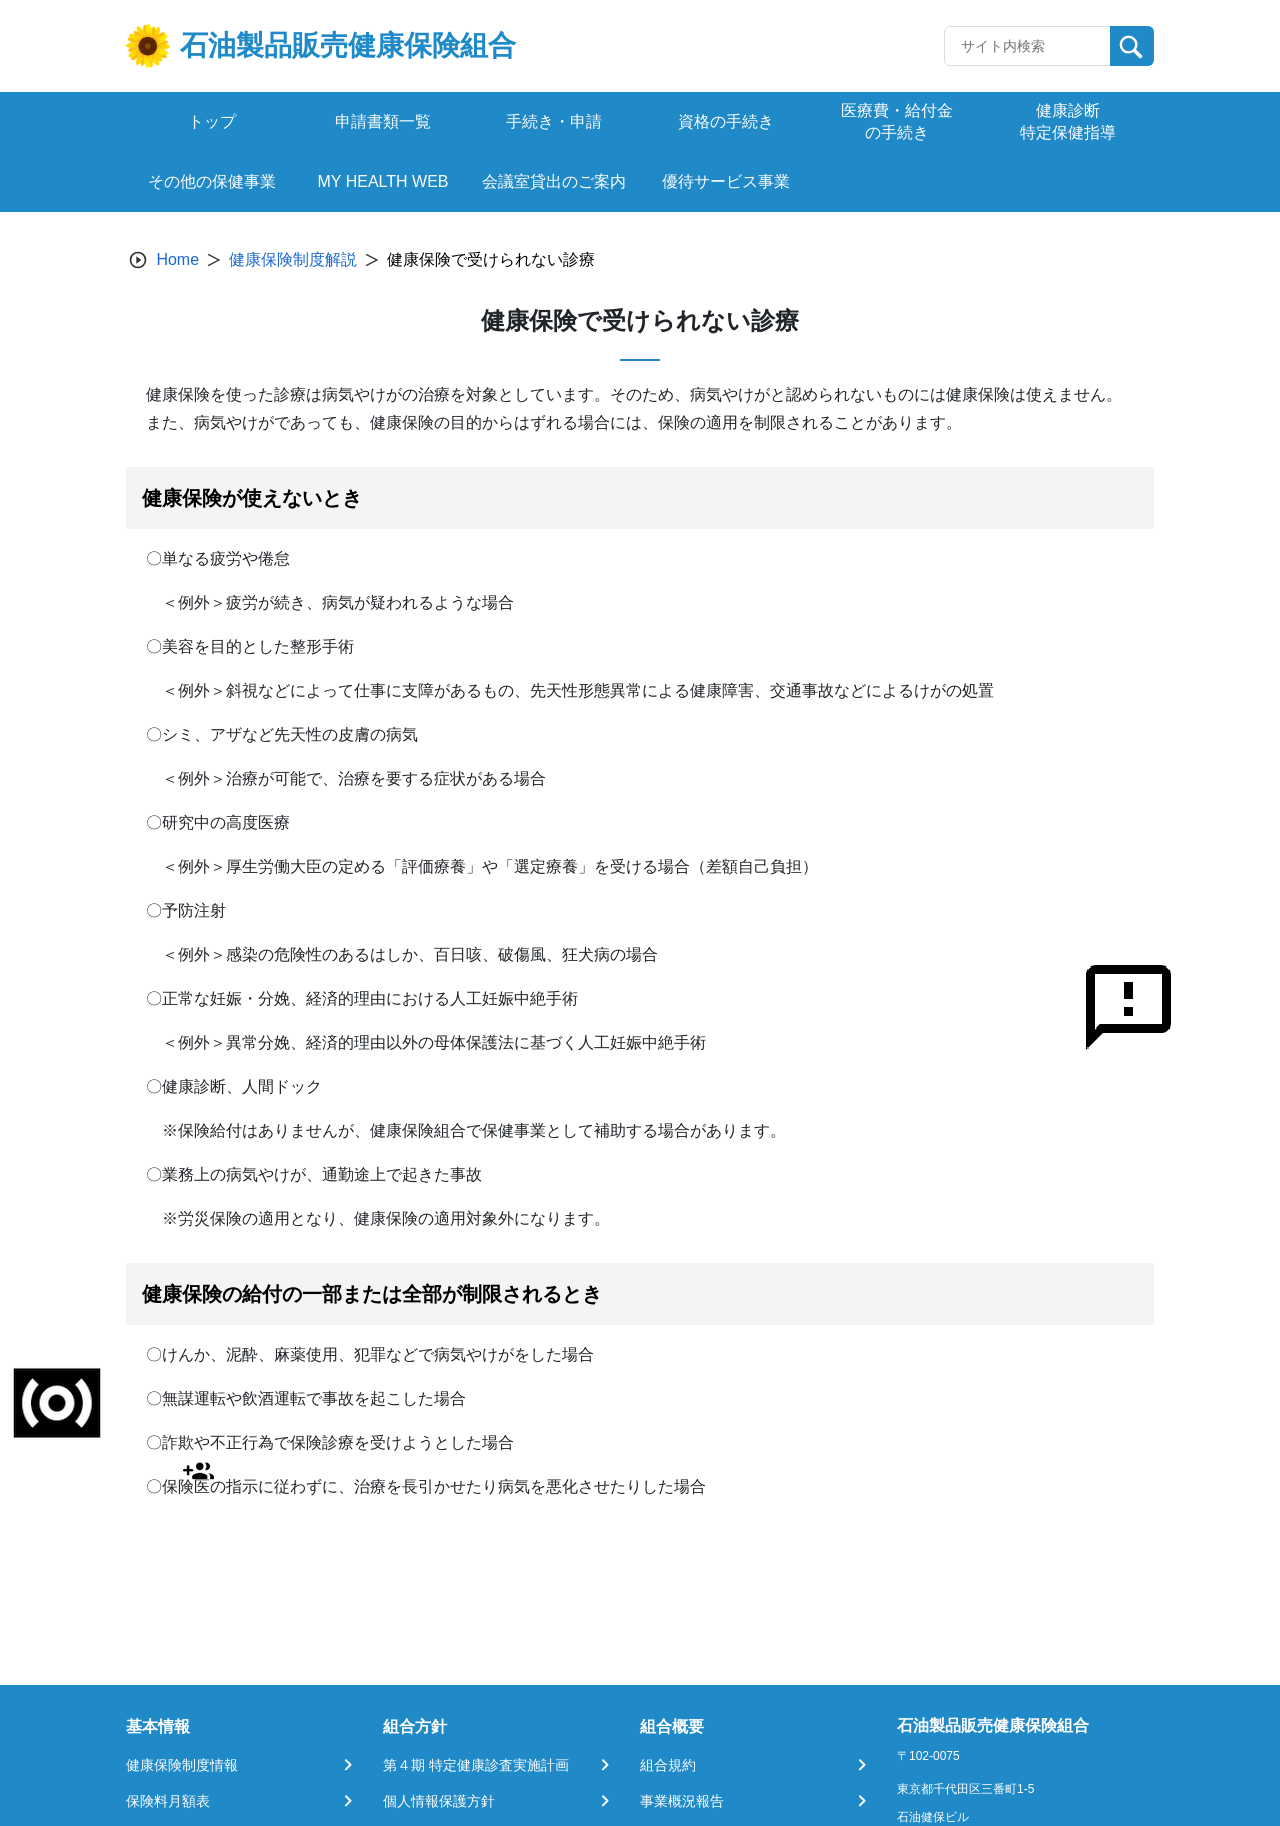 This screenshot has height=1826, width=1280. Describe the element at coordinates (1128, 1007) in the screenshot. I see `submit feedback or report an issue` at that location.